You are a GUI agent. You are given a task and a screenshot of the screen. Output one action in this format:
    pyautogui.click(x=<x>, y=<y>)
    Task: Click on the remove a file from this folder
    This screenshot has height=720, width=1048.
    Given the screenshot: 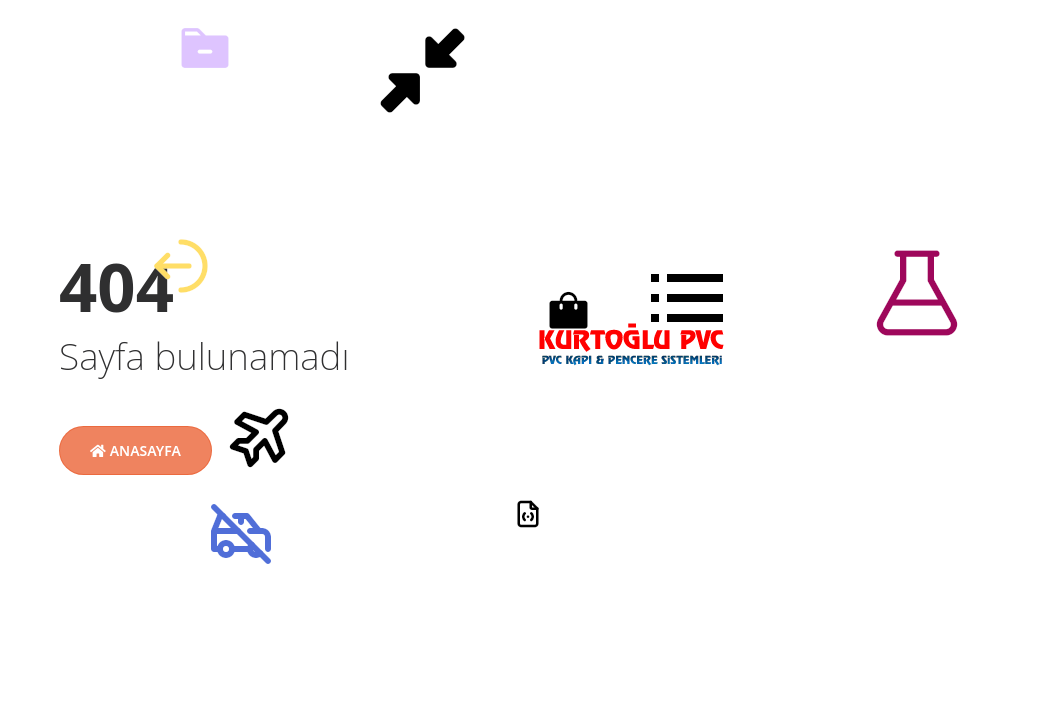 What is the action you would take?
    pyautogui.click(x=205, y=48)
    